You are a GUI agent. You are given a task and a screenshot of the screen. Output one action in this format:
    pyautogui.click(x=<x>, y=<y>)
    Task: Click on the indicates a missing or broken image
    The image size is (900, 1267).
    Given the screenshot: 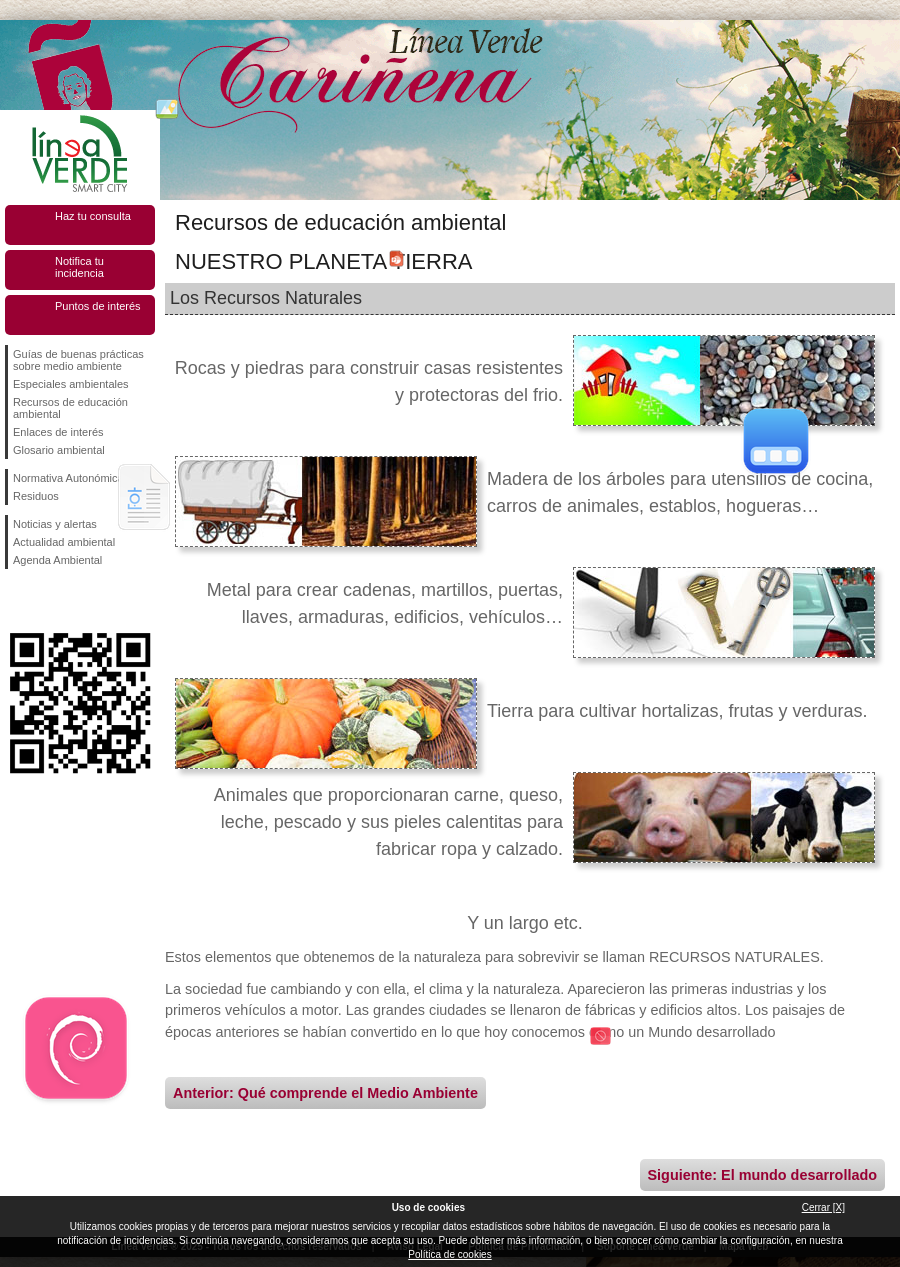 What is the action you would take?
    pyautogui.click(x=600, y=1035)
    